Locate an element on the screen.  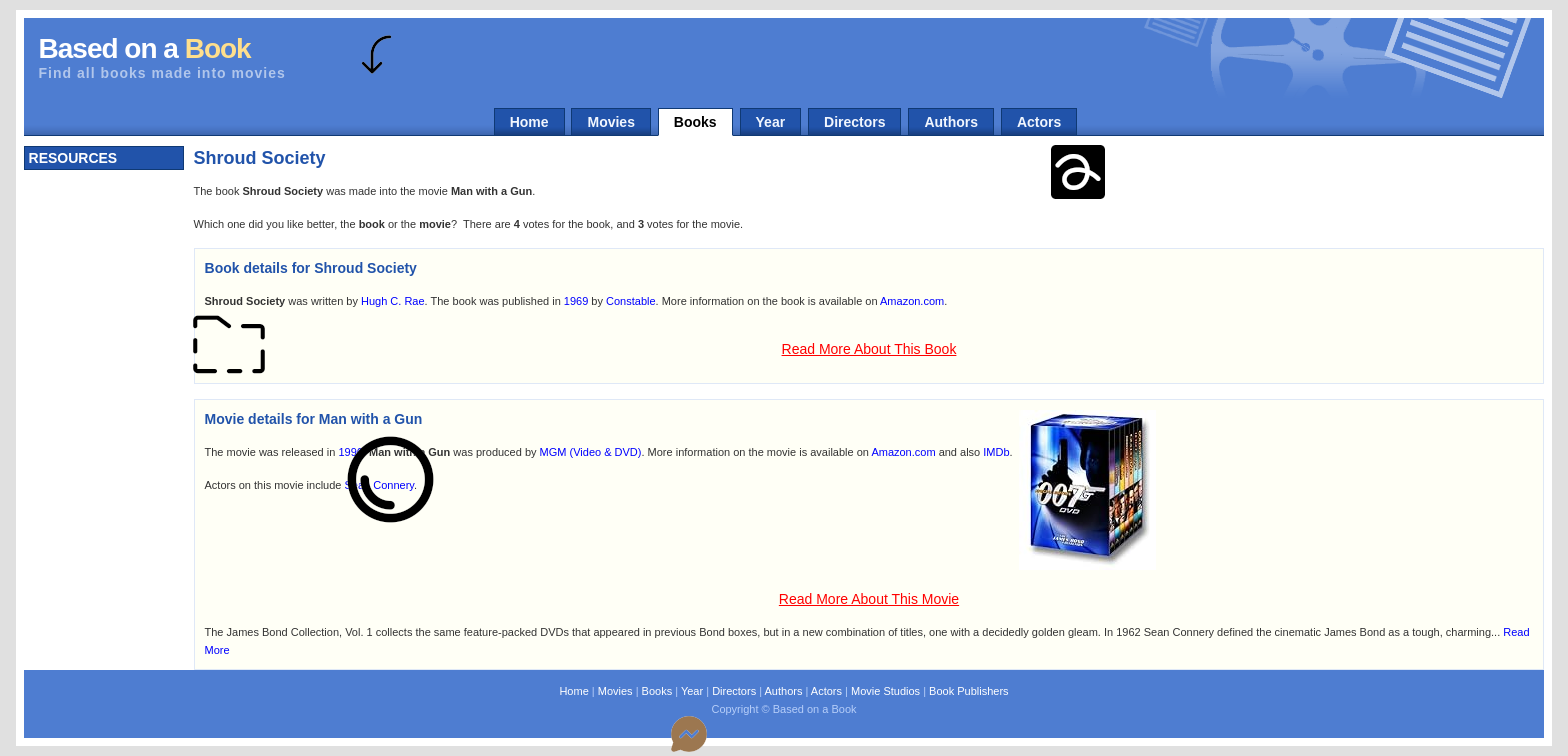
go back and down in navigation is located at coordinates (376, 54).